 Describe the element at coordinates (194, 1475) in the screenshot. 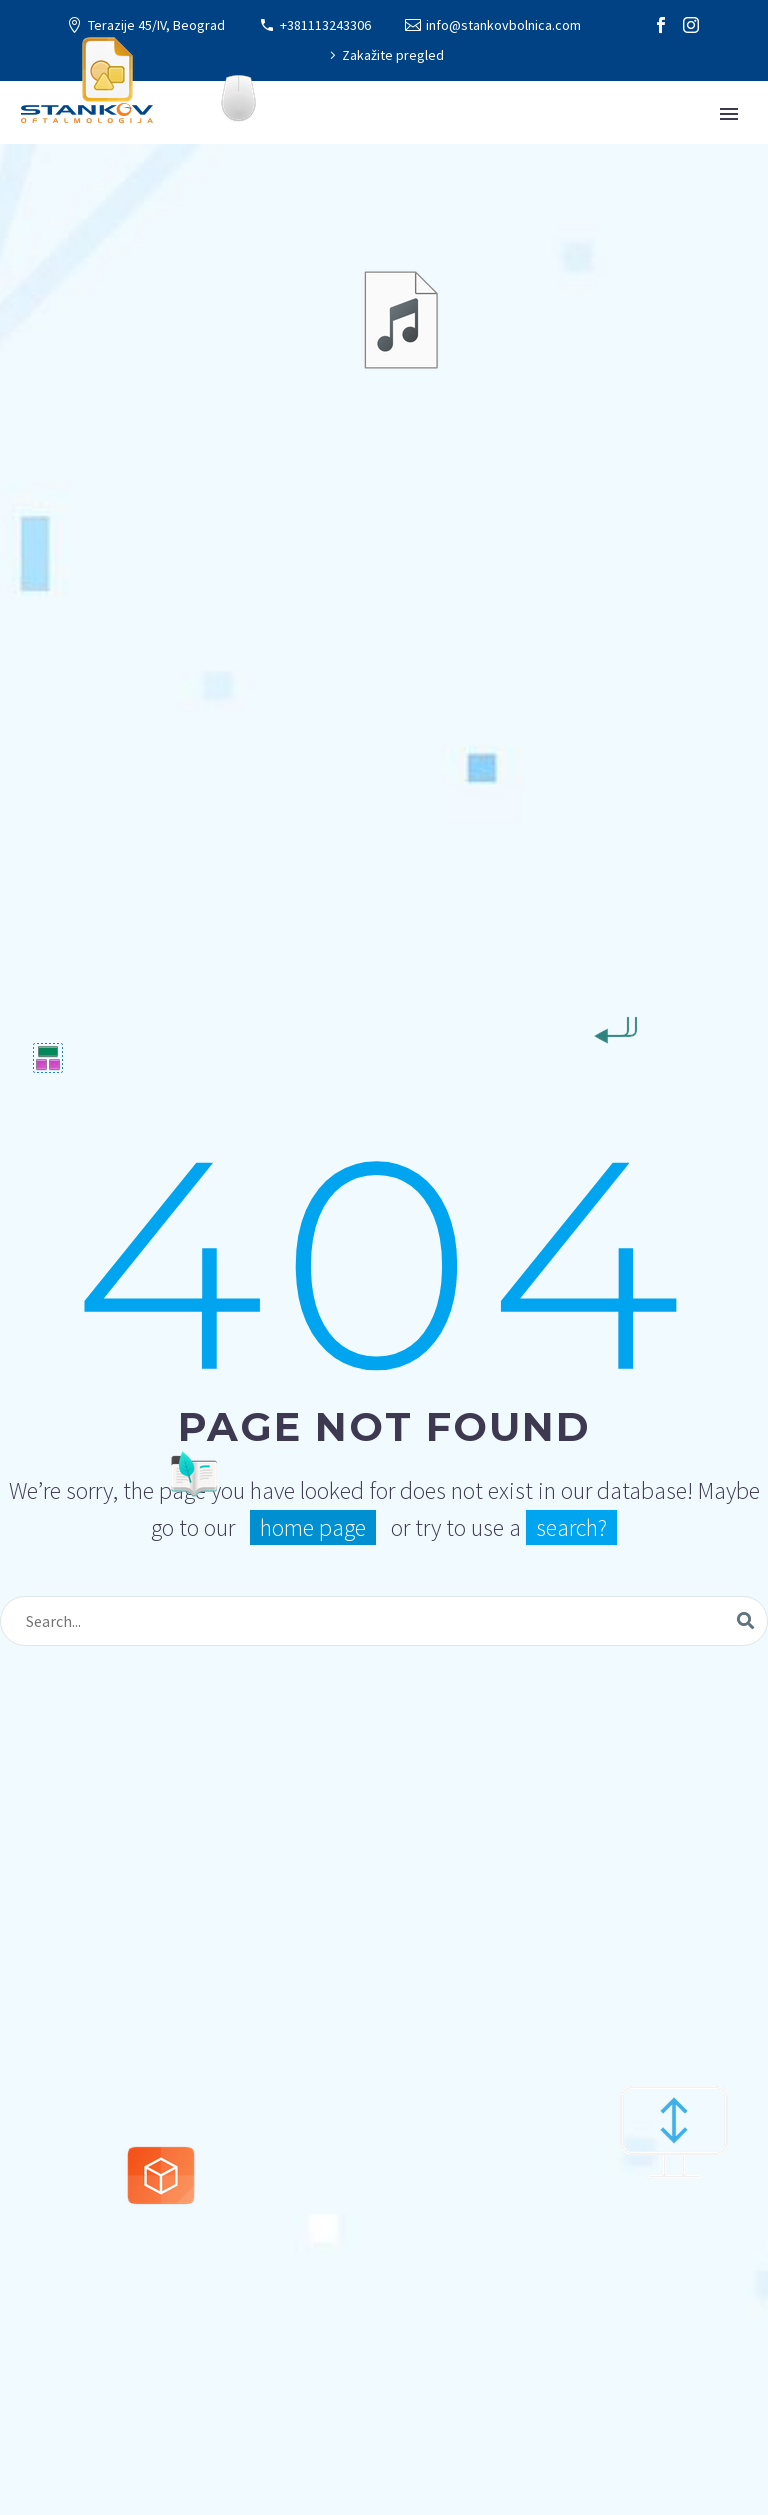

I see `open foliate e-book reader library` at that location.